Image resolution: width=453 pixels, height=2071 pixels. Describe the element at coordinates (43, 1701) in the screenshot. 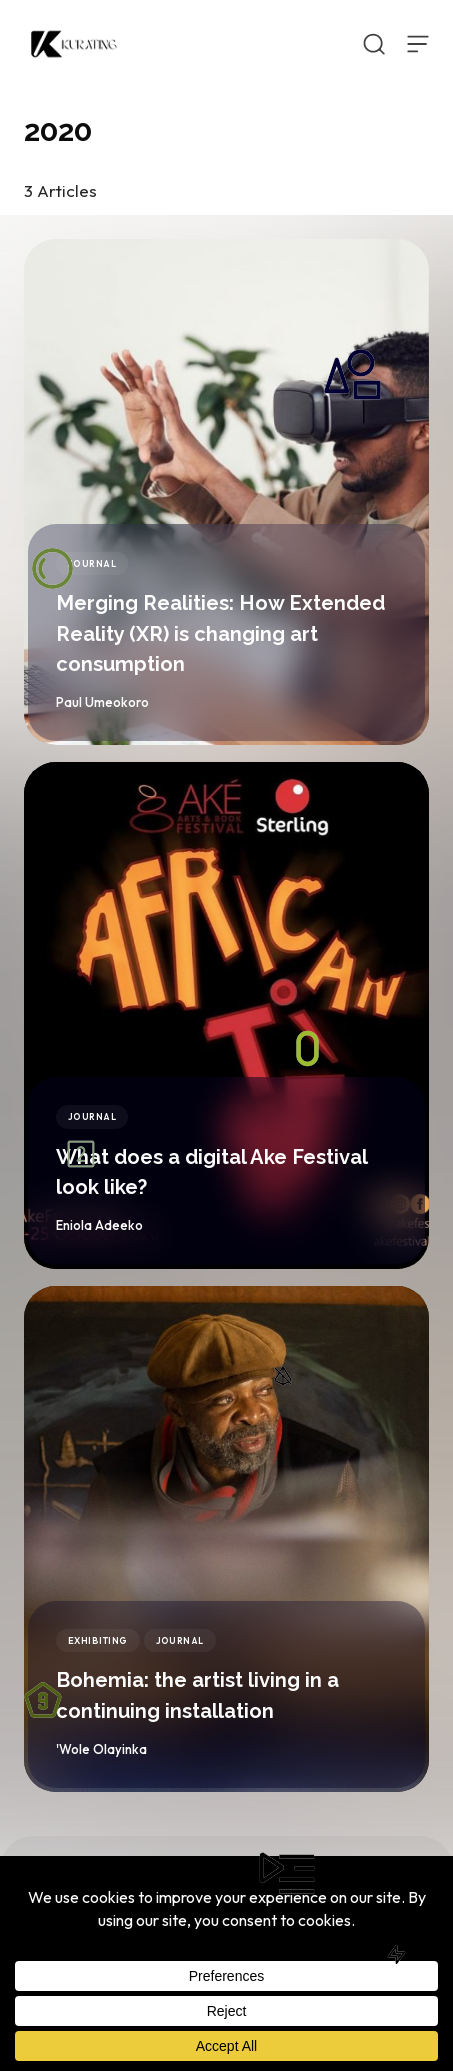

I see `indicates step 9 in a multi-step process` at that location.